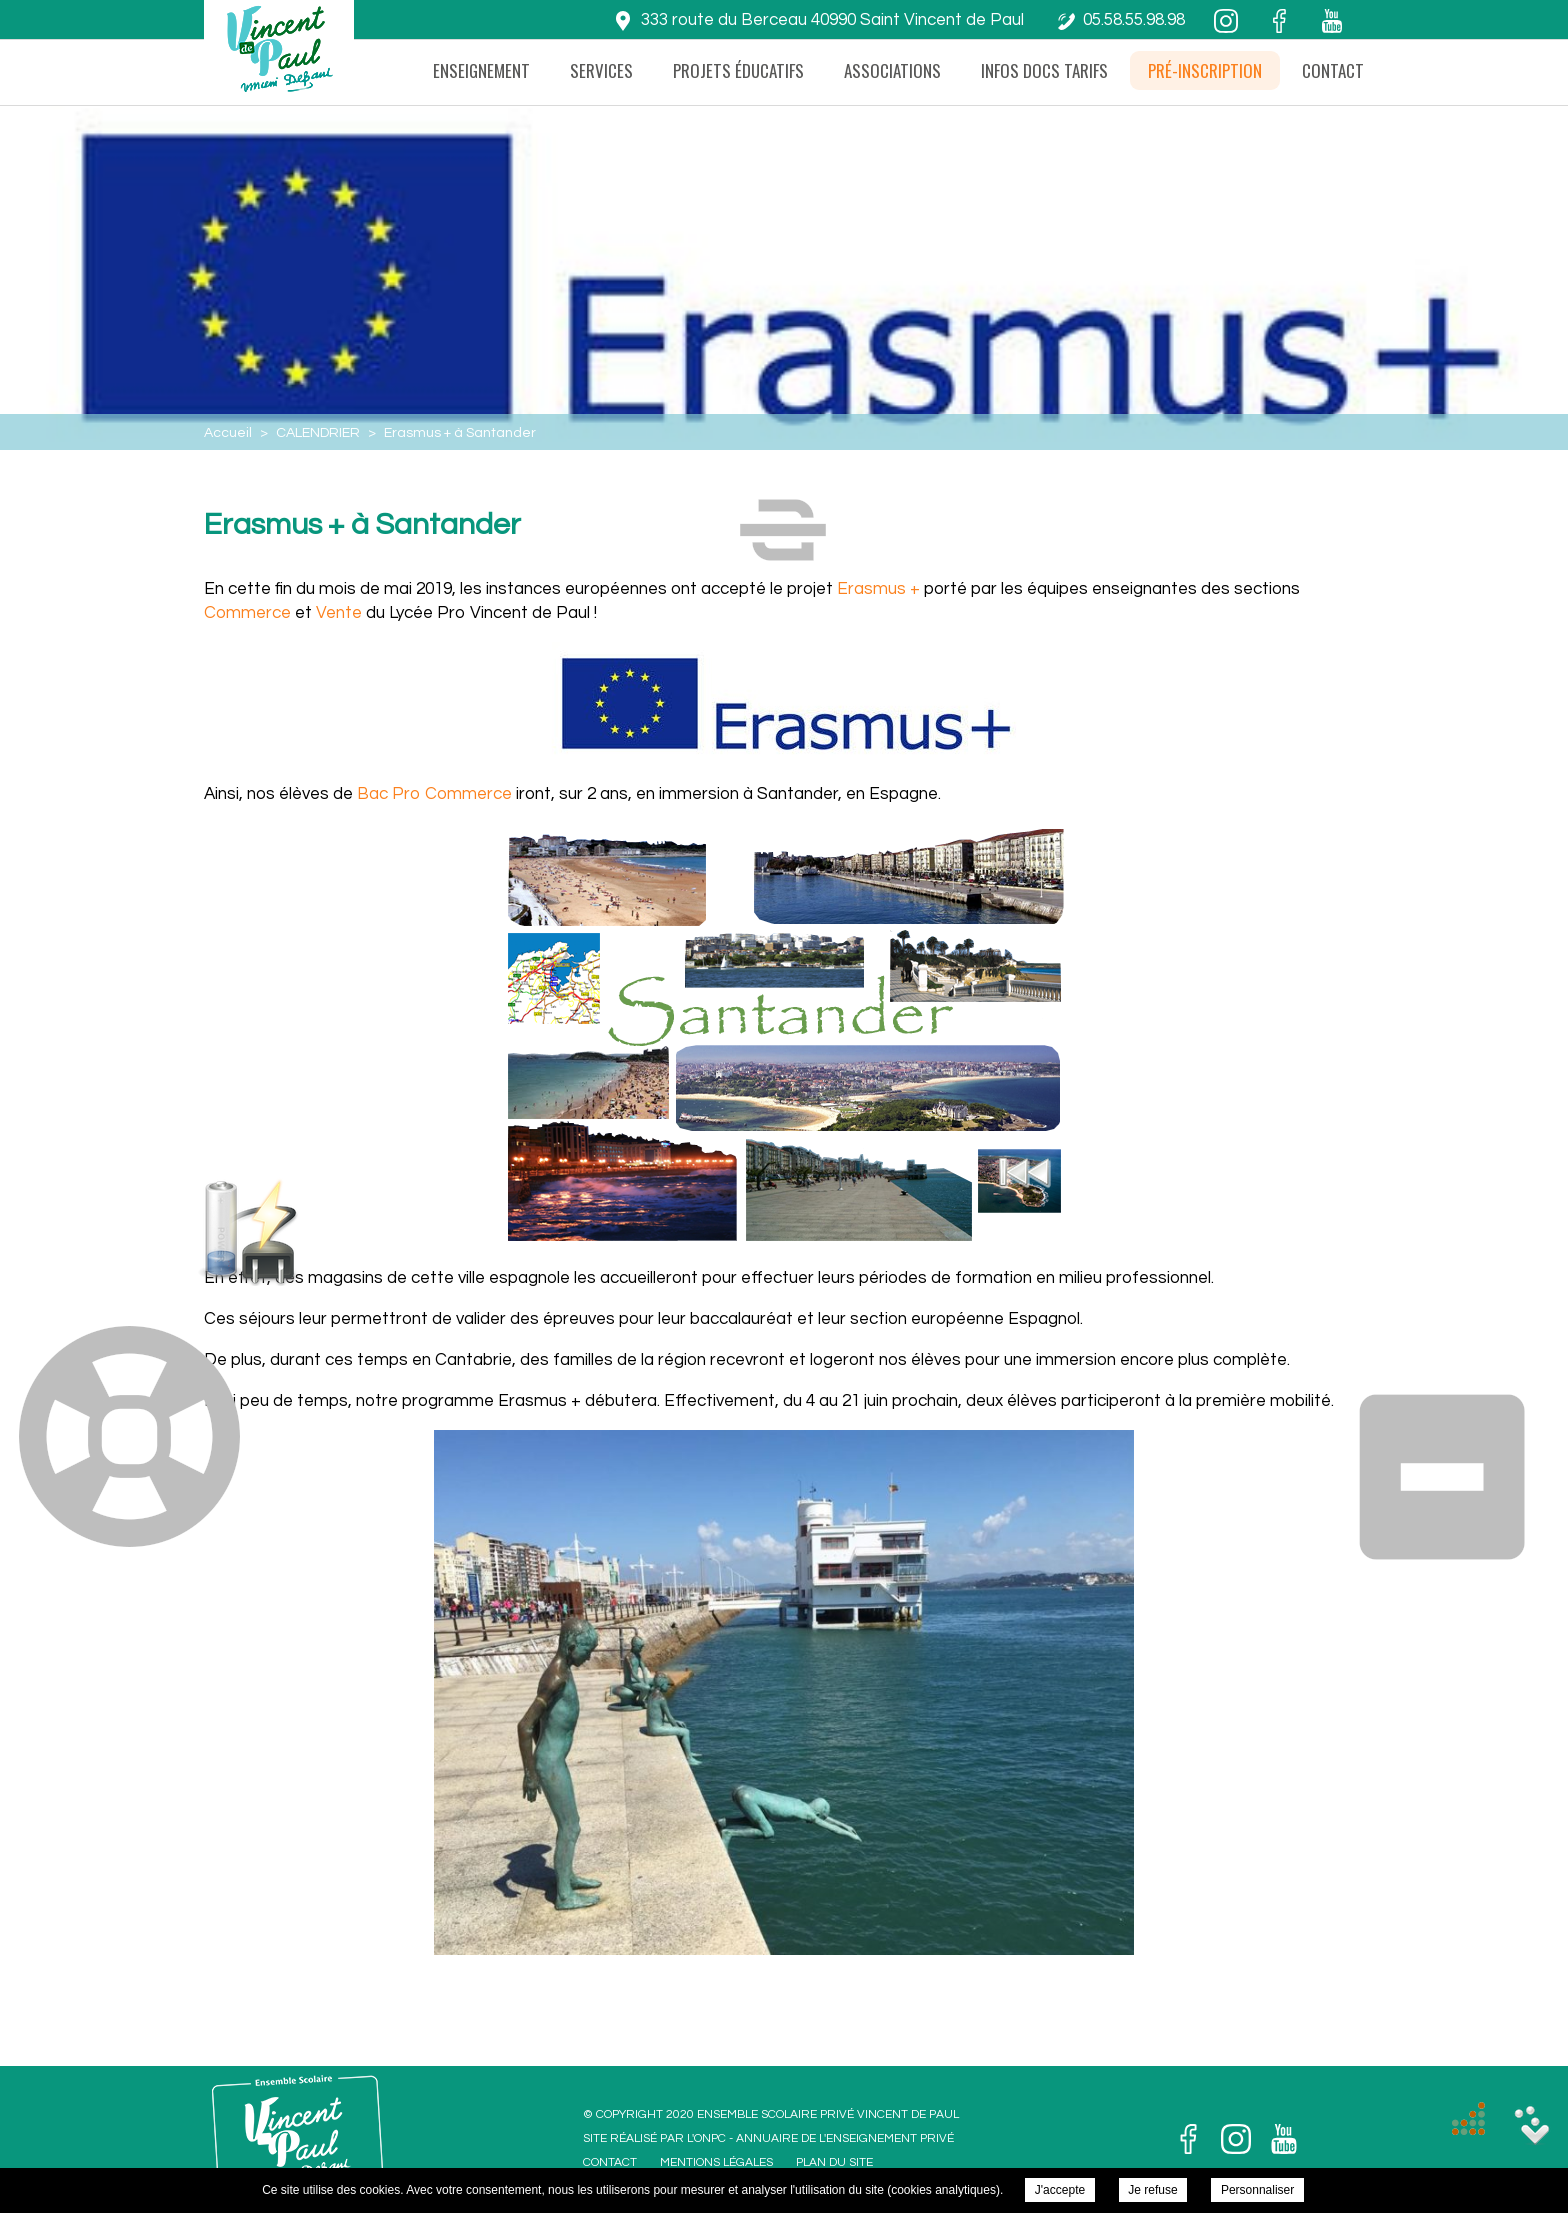  What do you see at coordinates (244, 1231) in the screenshot?
I see `battery low but currently charging` at bounding box center [244, 1231].